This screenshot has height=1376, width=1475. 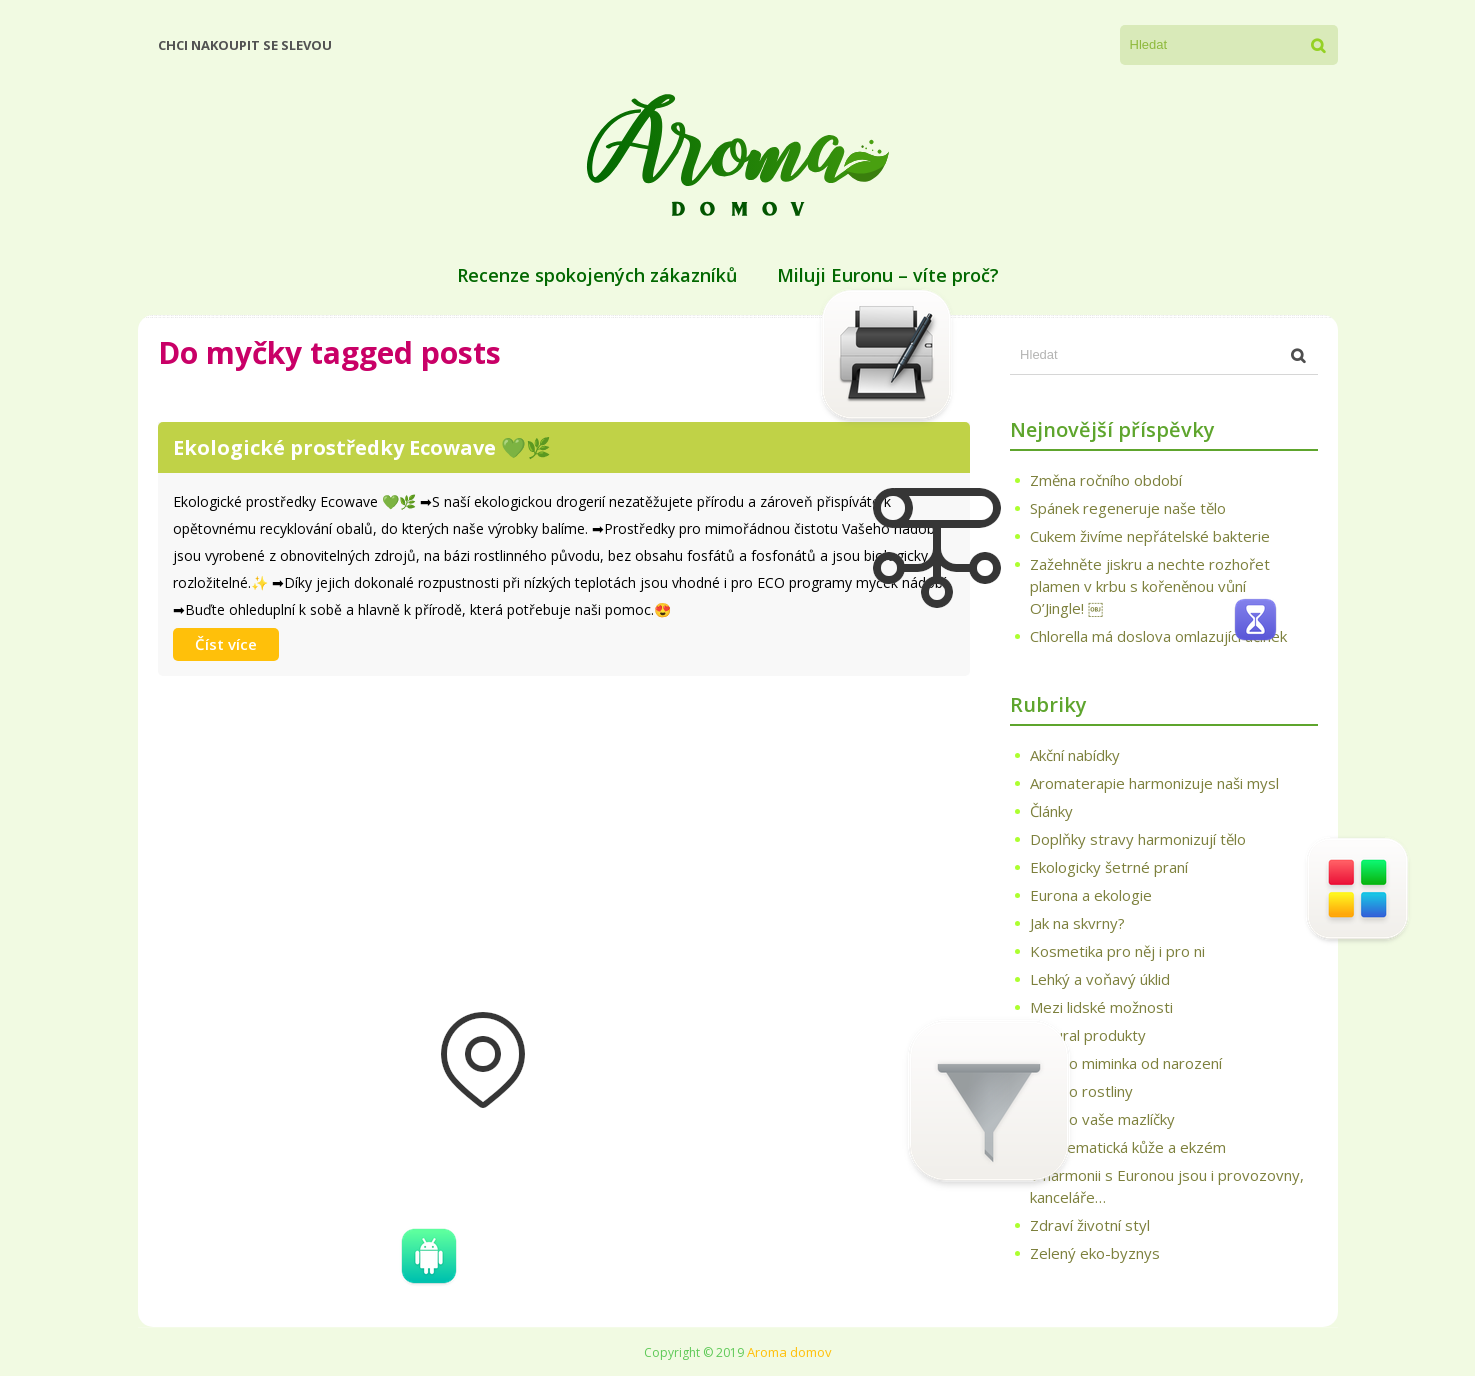 I want to click on configure network proxy settings, so click(x=937, y=544).